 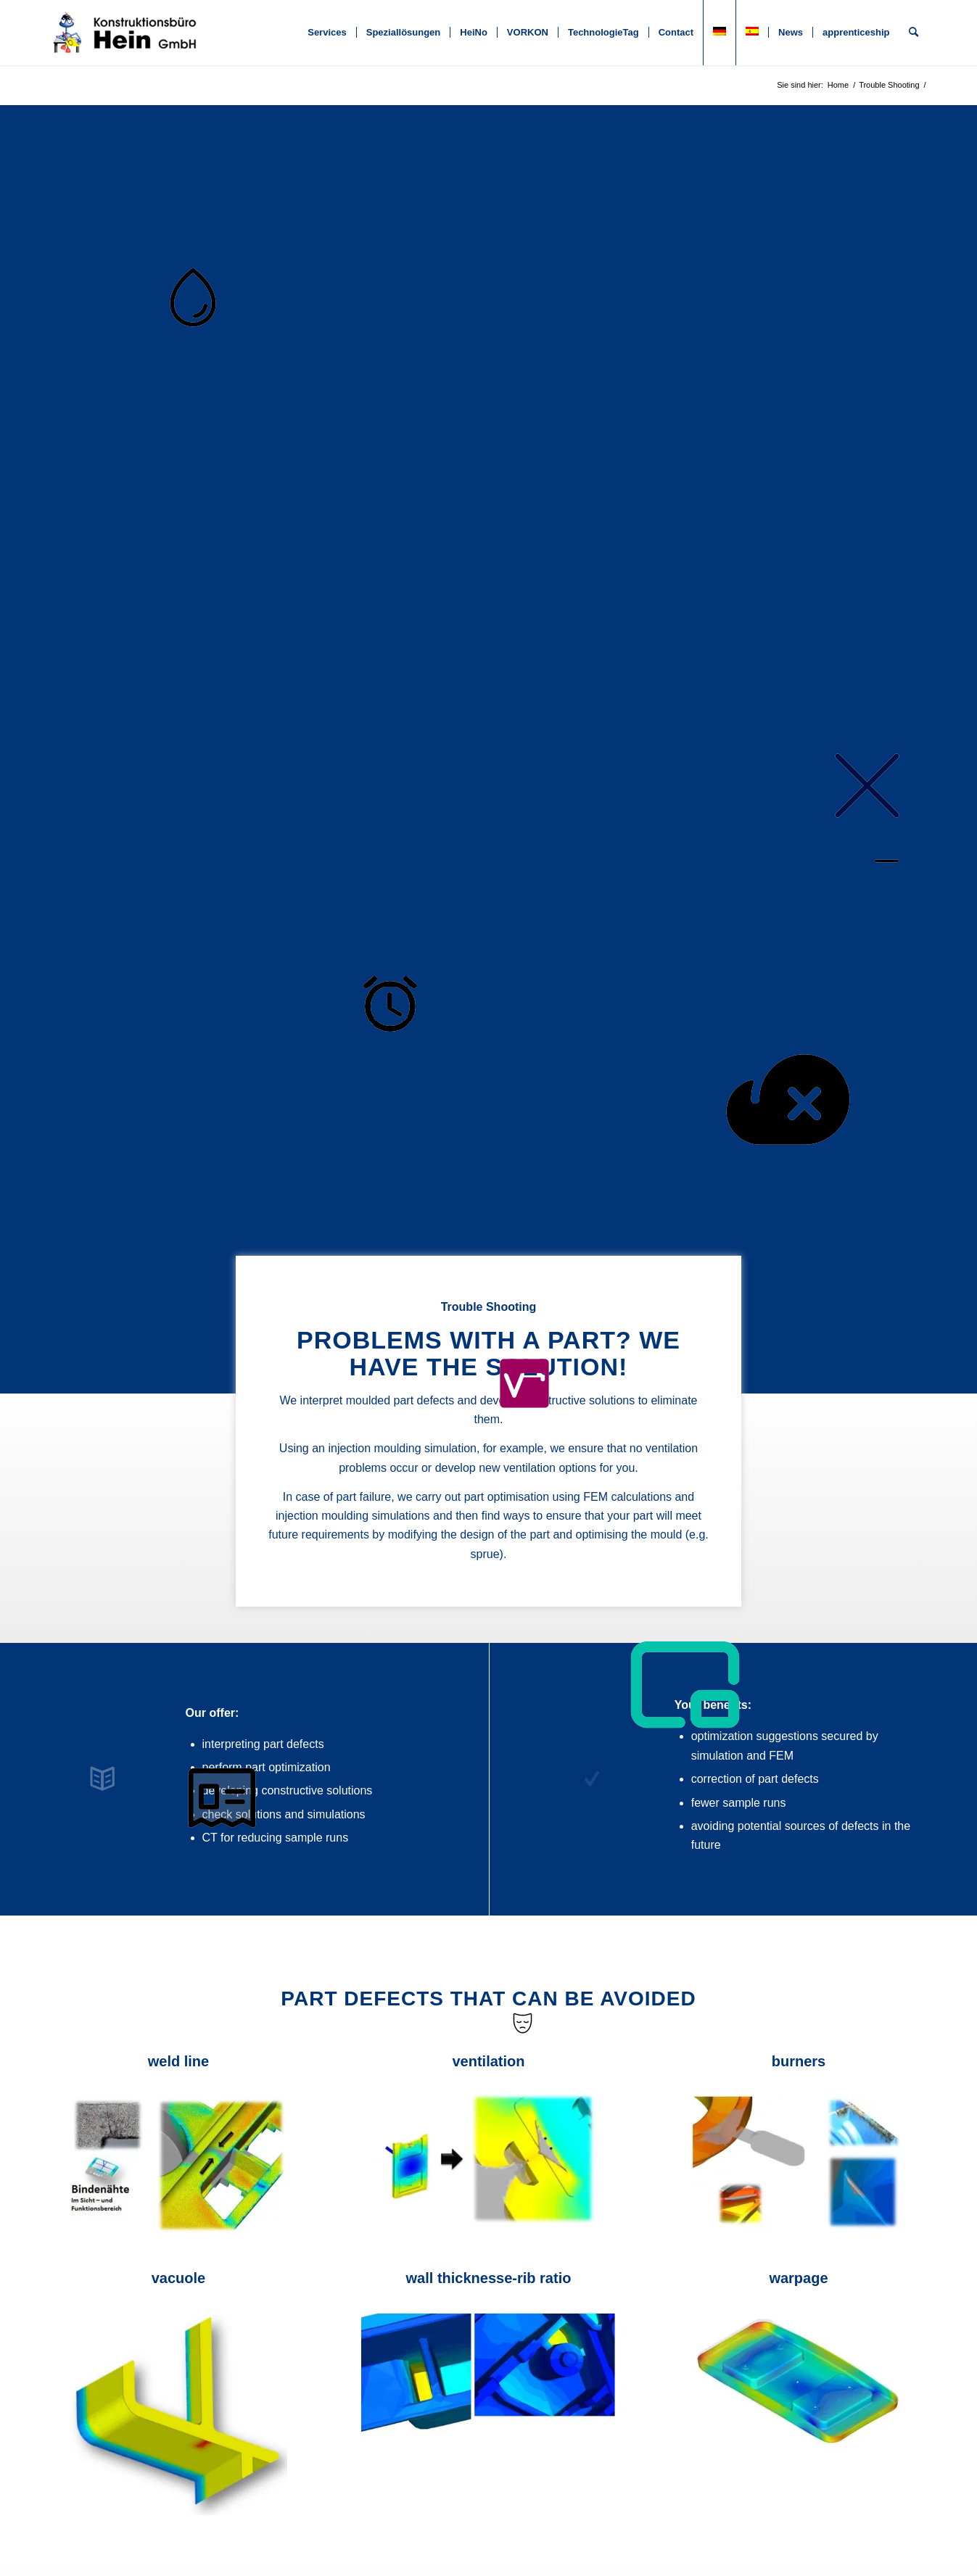 I want to click on adjust water or hydration settings, so click(x=193, y=299).